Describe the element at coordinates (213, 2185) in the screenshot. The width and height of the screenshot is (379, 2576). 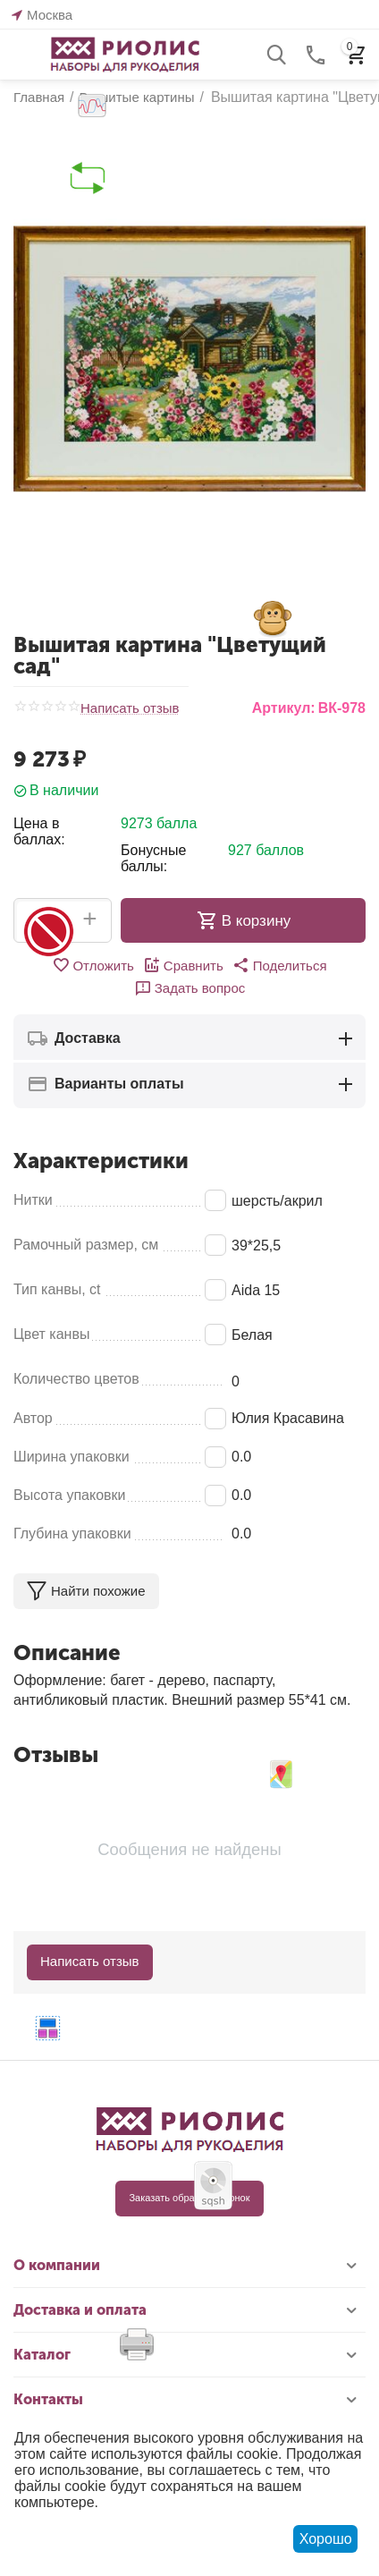
I see `a squashfs compressed filesystem archive file` at that location.